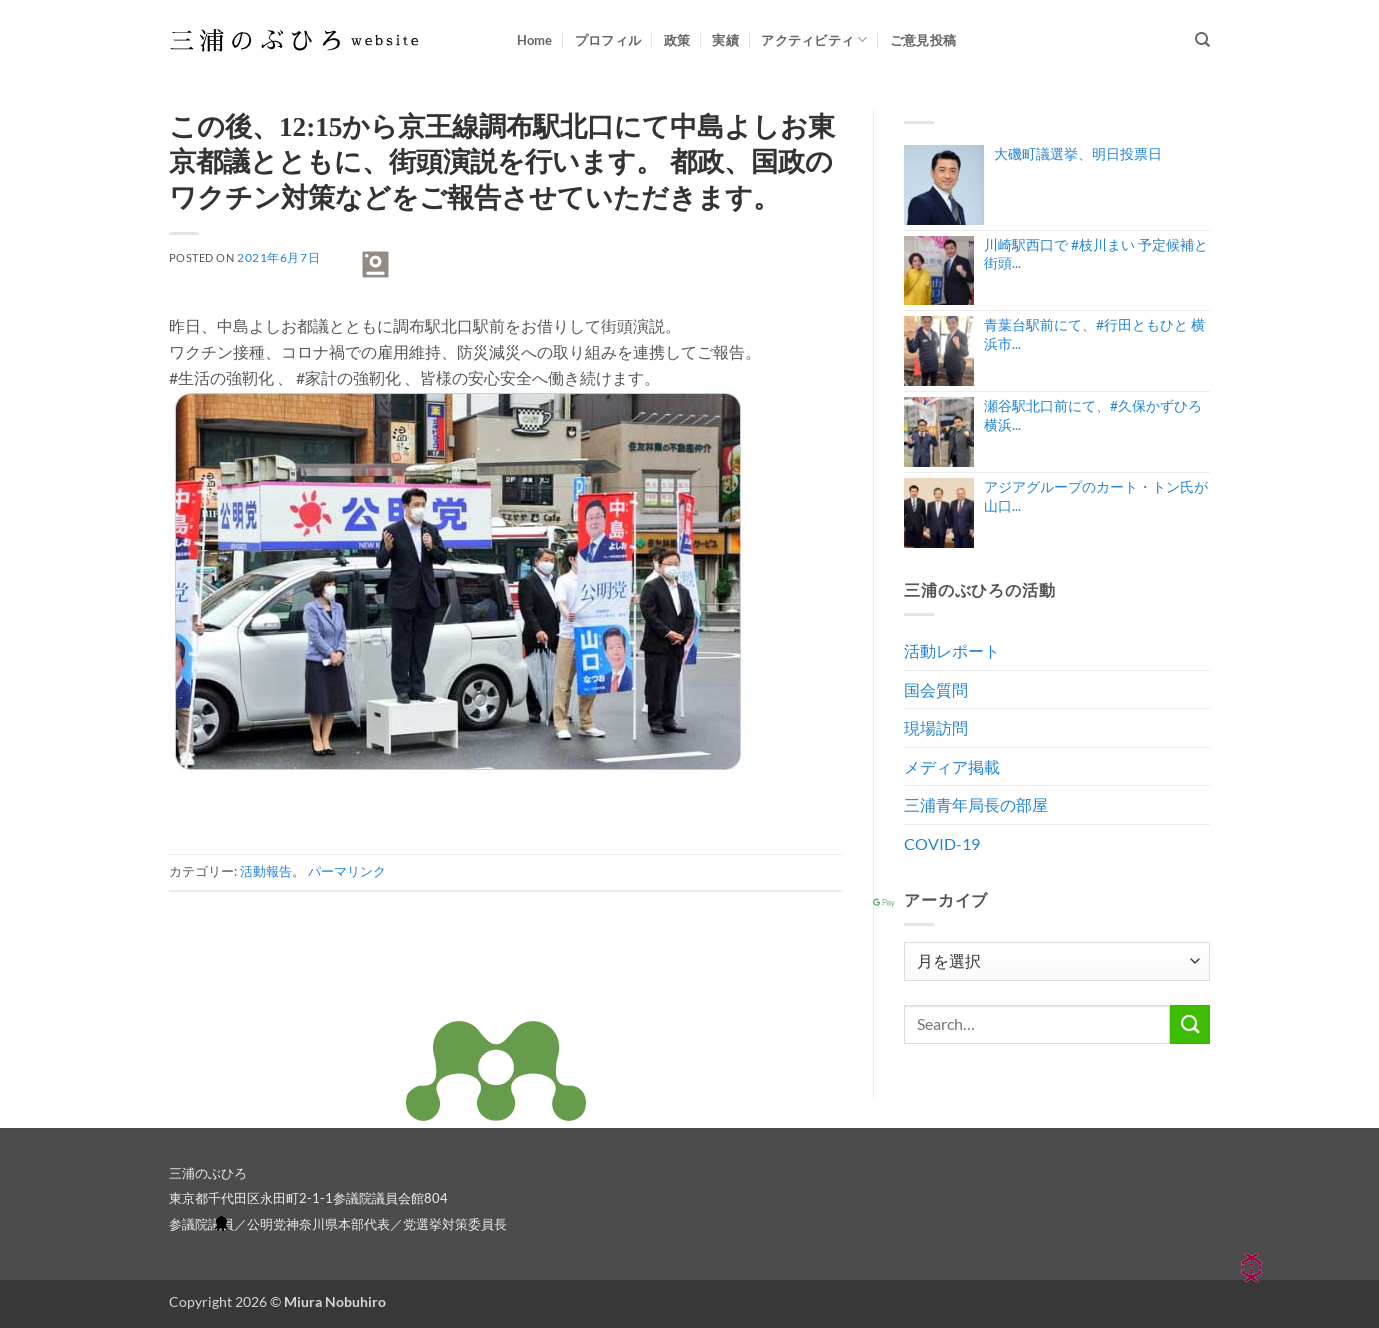 The height and width of the screenshot is (1328, 1379). What do you see at coordinates (884, 903) in the screenshot?
I see `pay with google pay` at bounding box center [884, 903].